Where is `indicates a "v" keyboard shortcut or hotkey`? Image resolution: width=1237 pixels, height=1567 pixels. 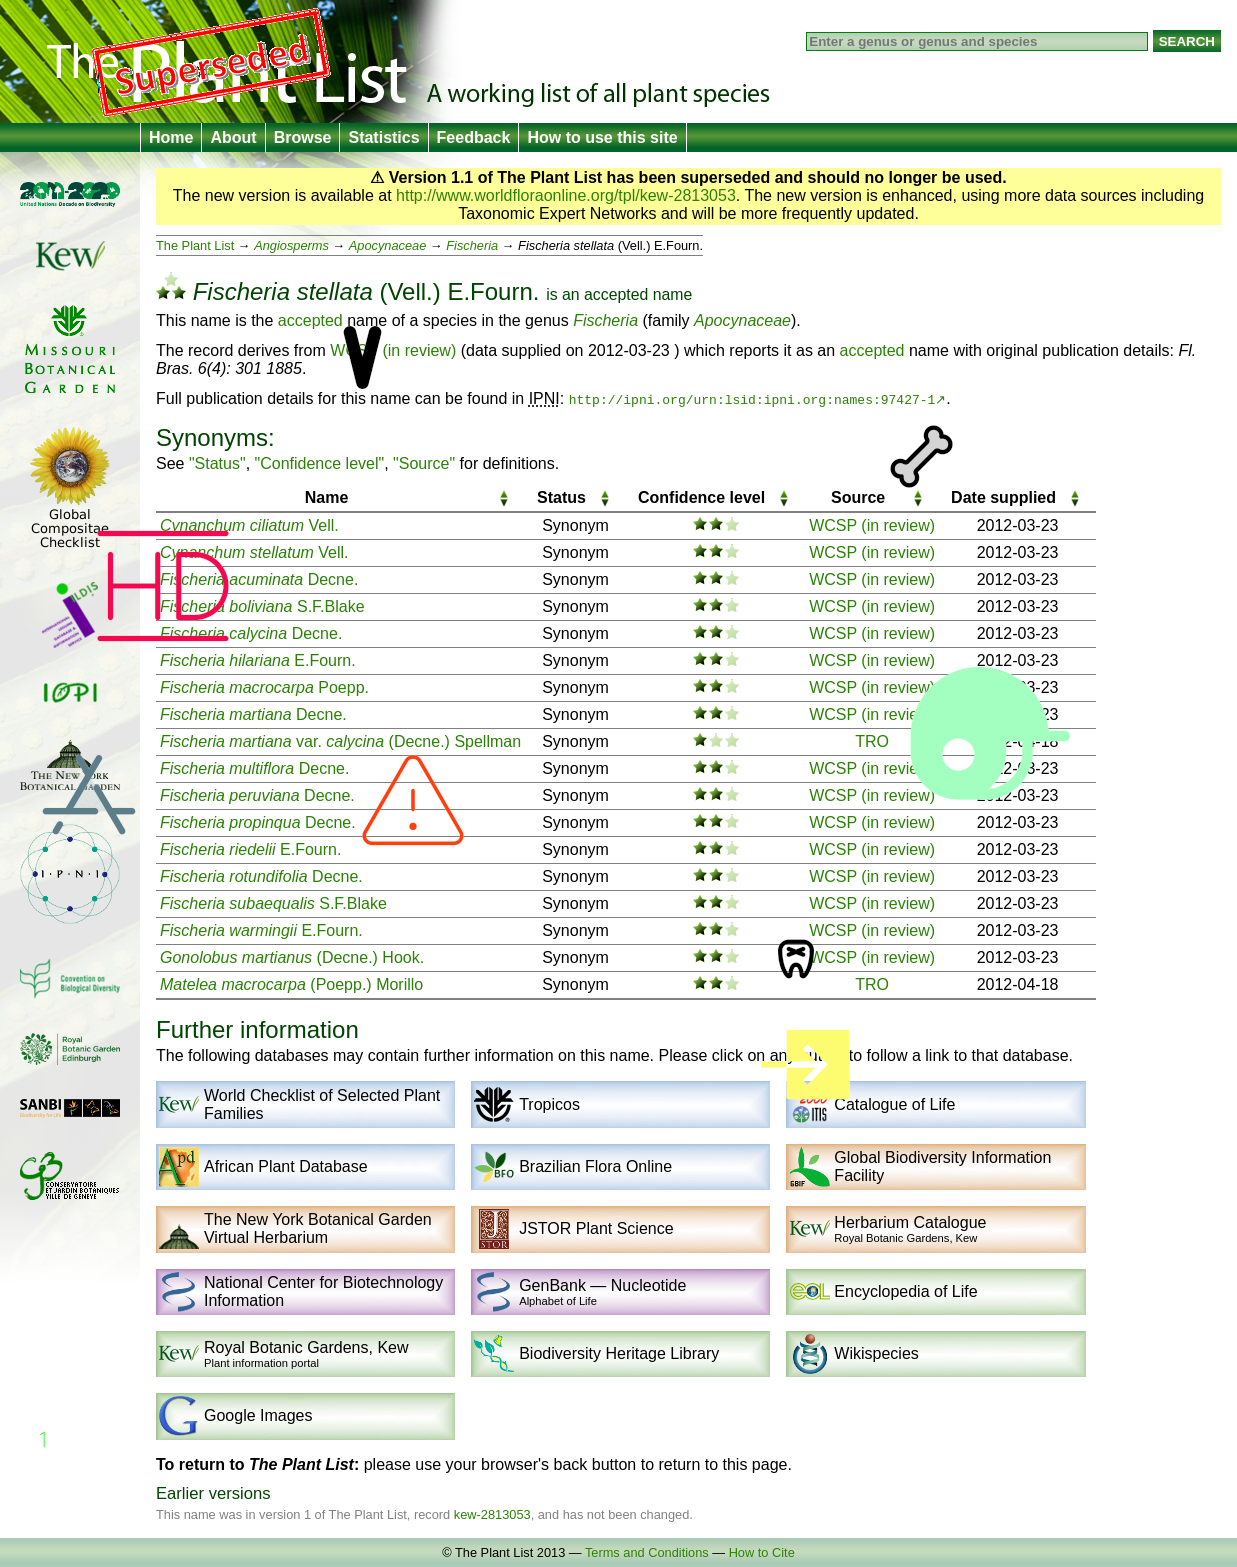 indicates a "v" keyboard shortcut or hotkey is located at coordinates (362, 357).